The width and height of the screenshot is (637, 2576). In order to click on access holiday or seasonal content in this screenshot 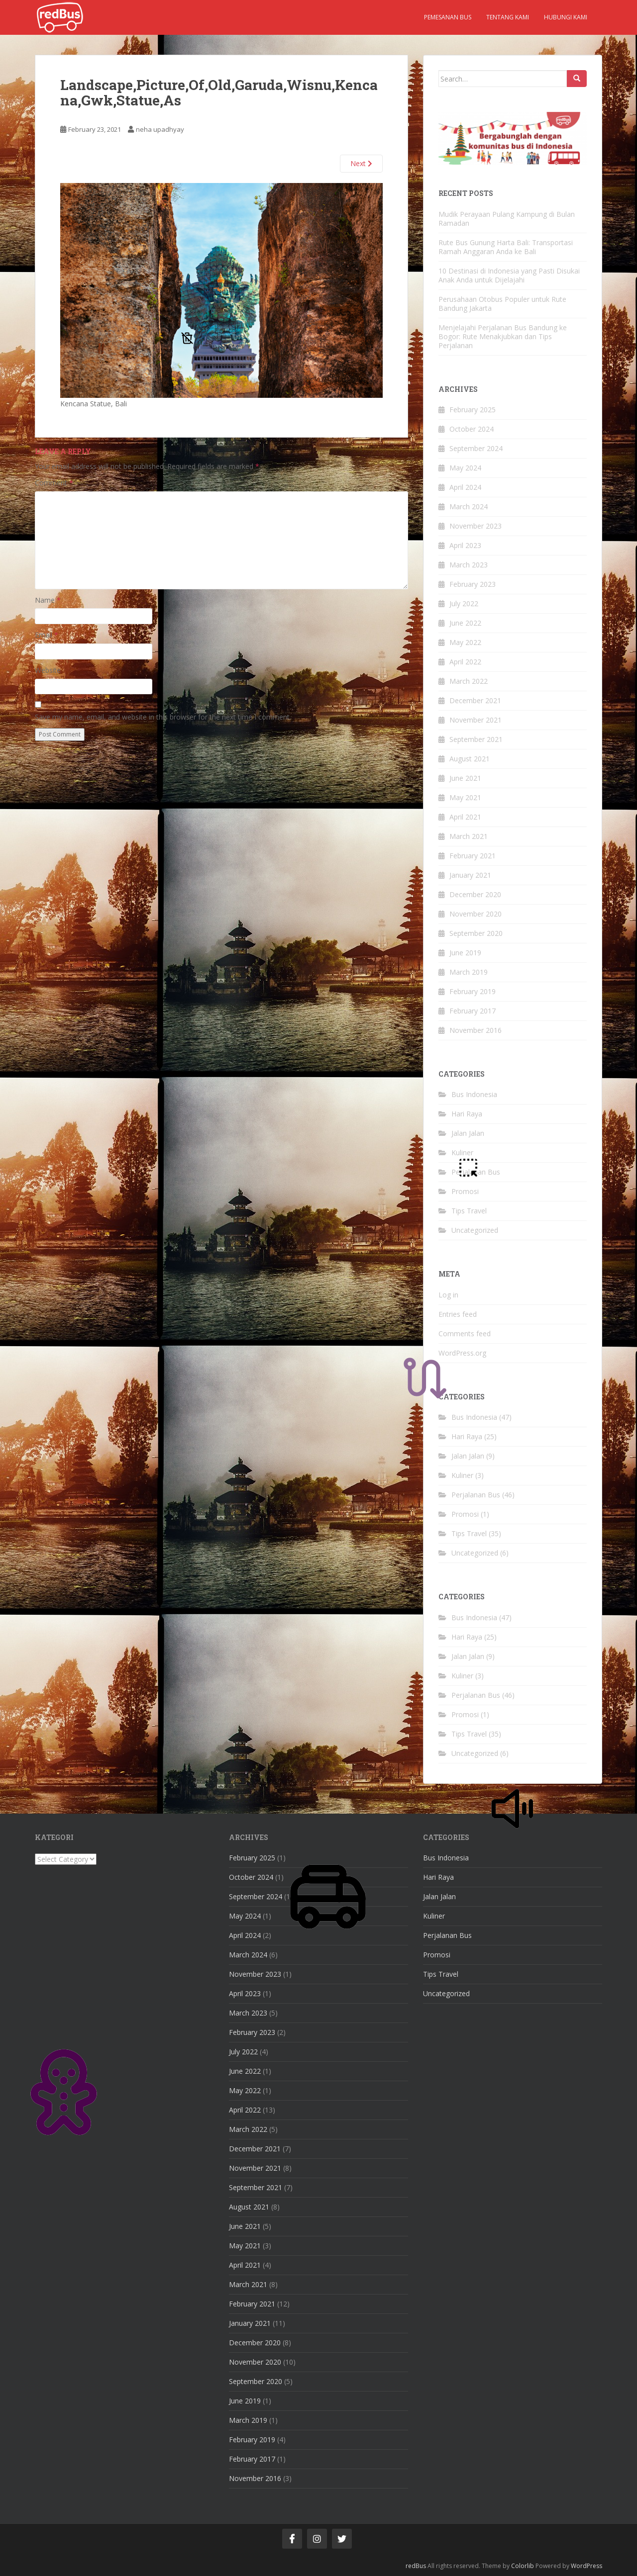, I will do `click(64, 2092)`.